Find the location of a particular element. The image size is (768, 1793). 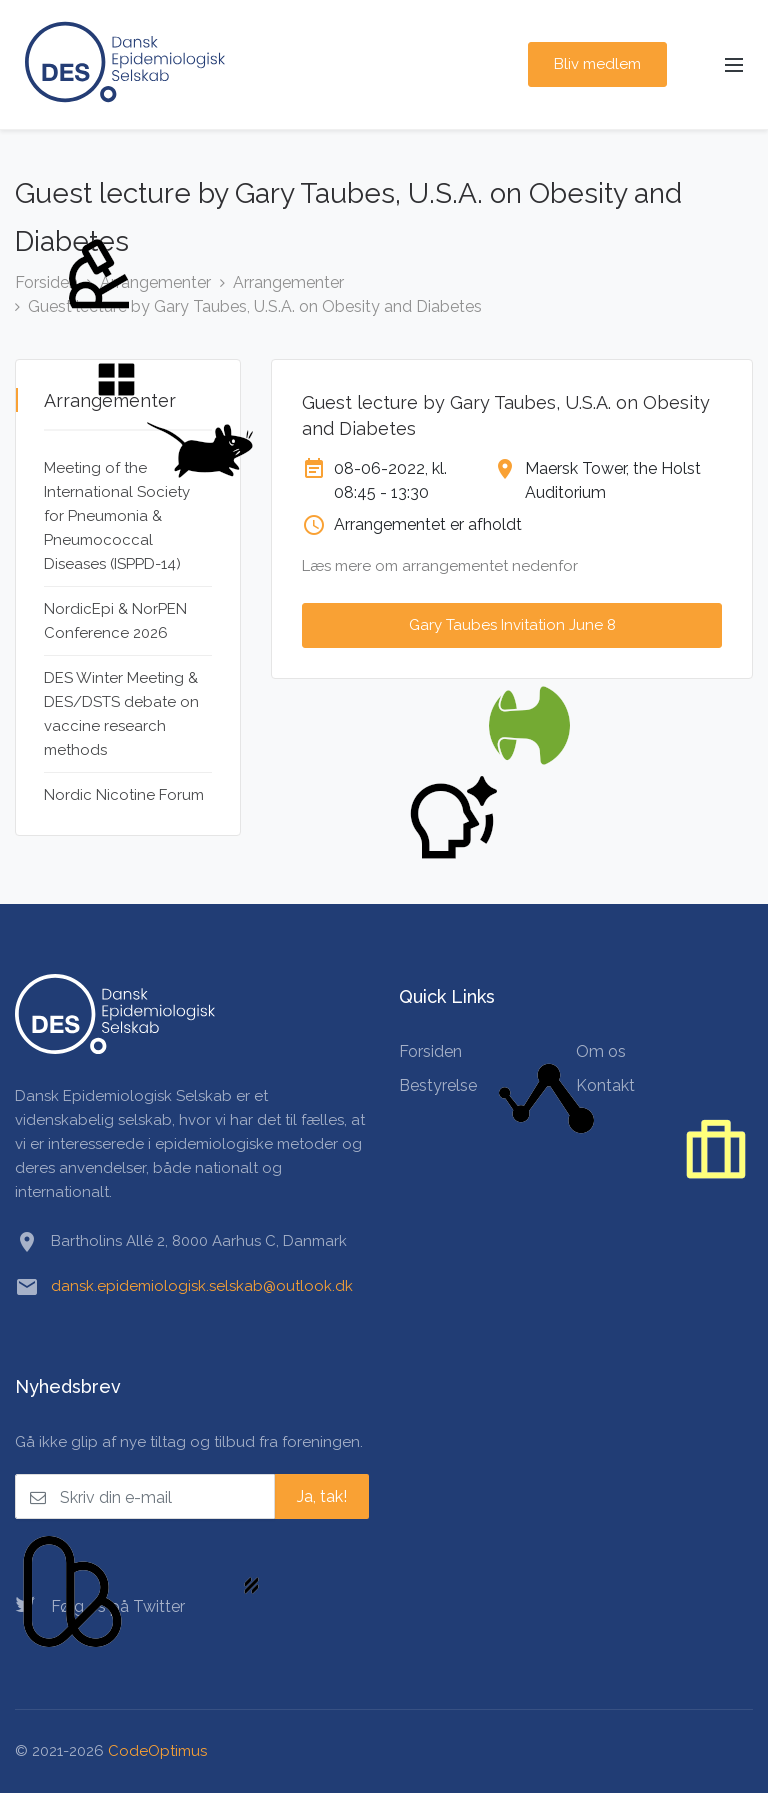

access lab results or diagnostics is located at coordinates (99, 275).